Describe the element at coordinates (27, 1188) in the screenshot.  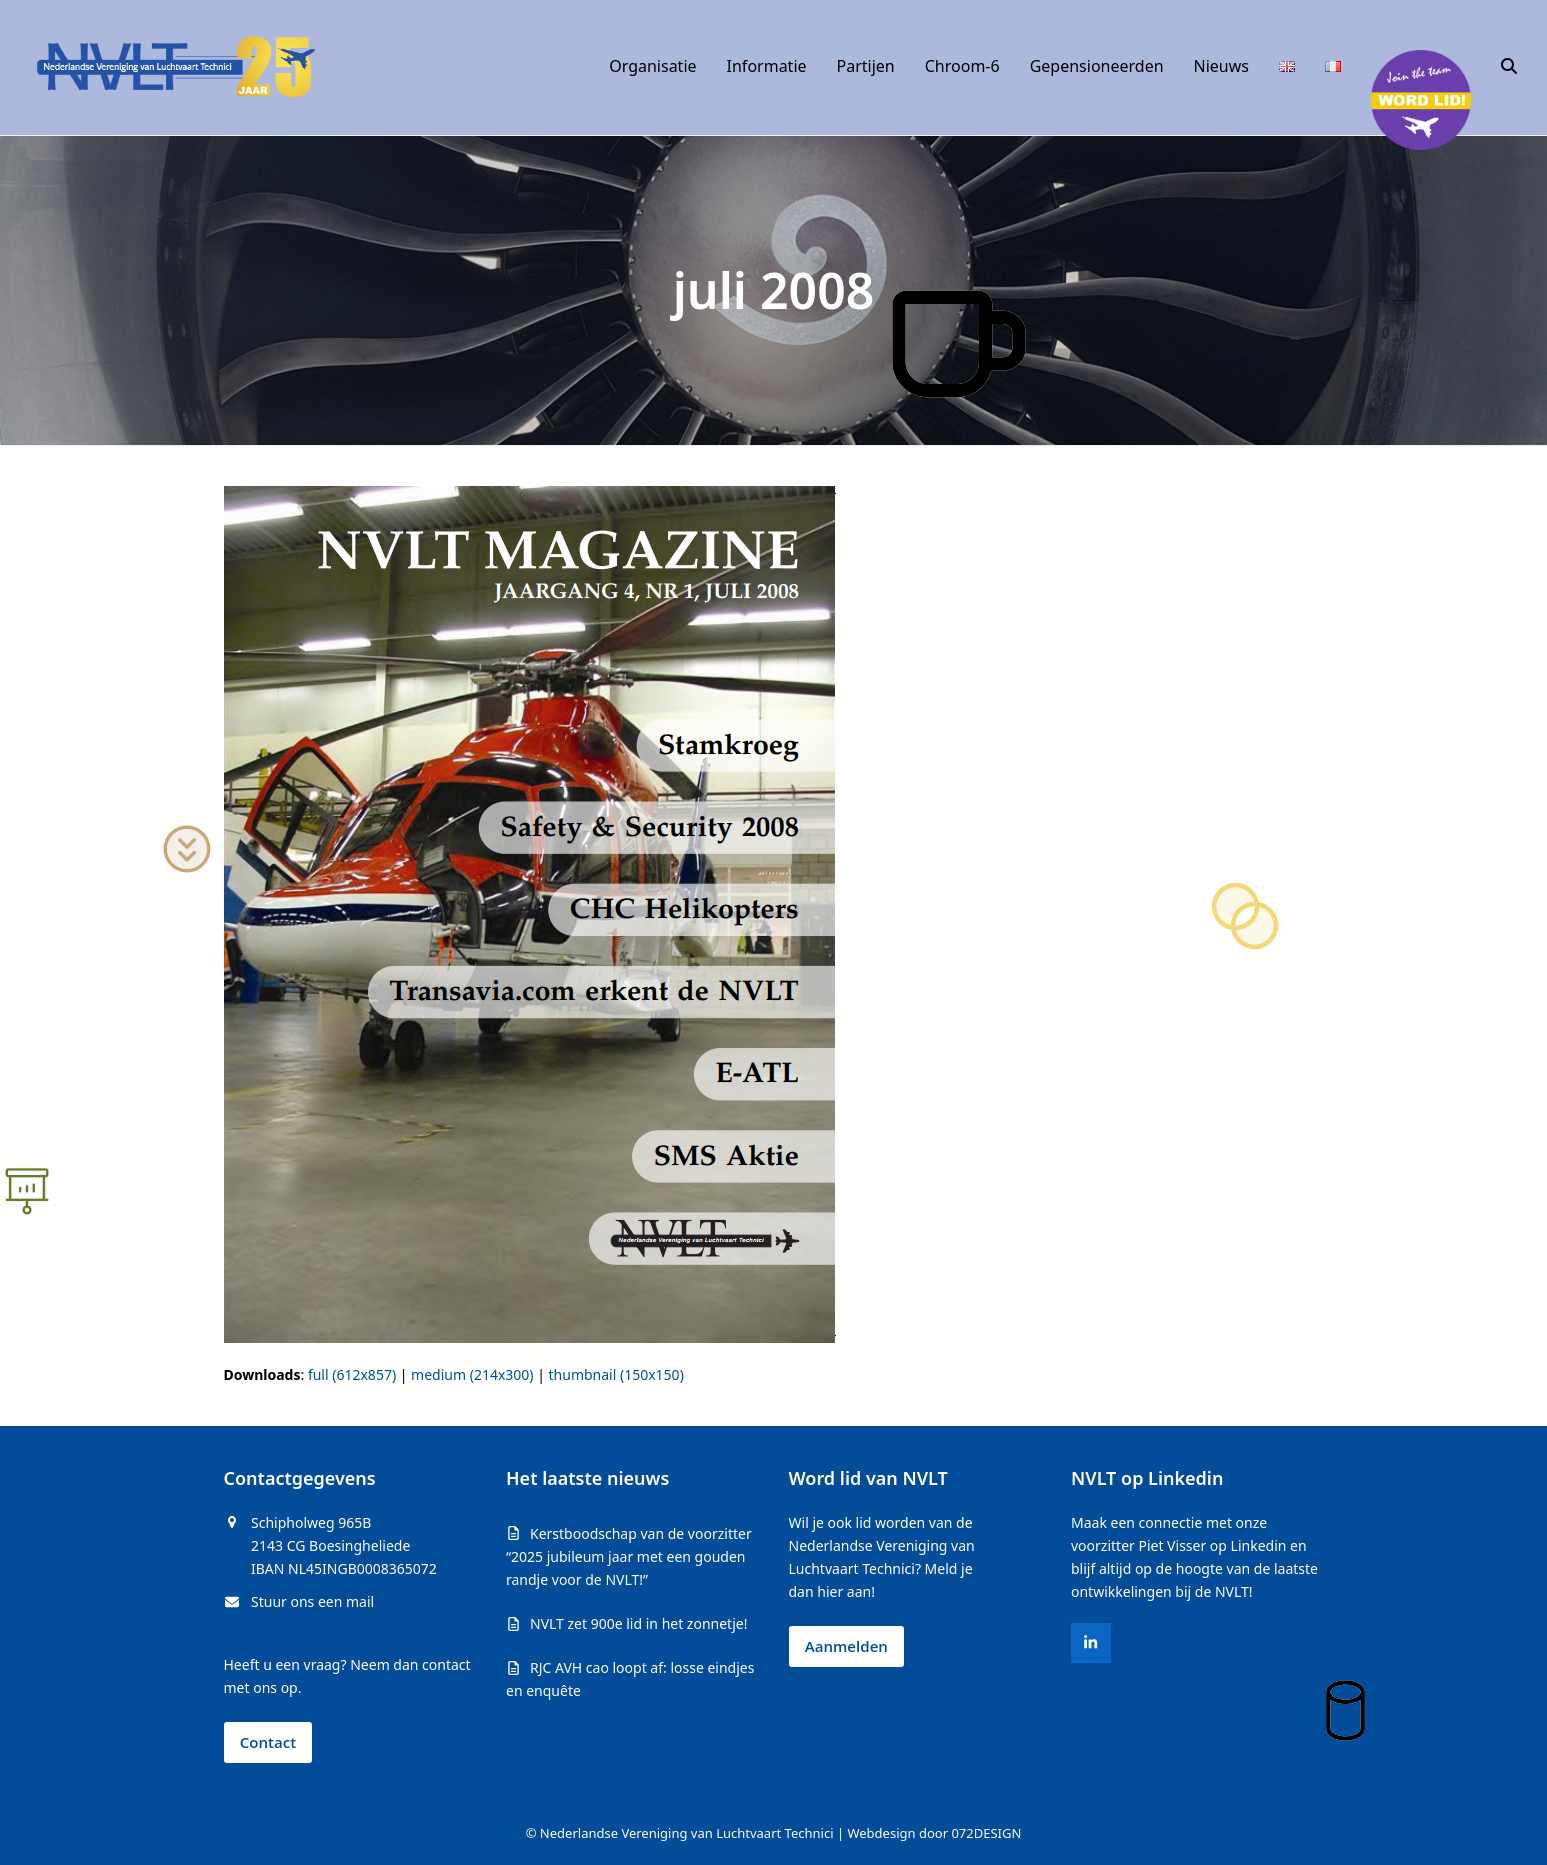
I see `view presentation with charts` at that location.